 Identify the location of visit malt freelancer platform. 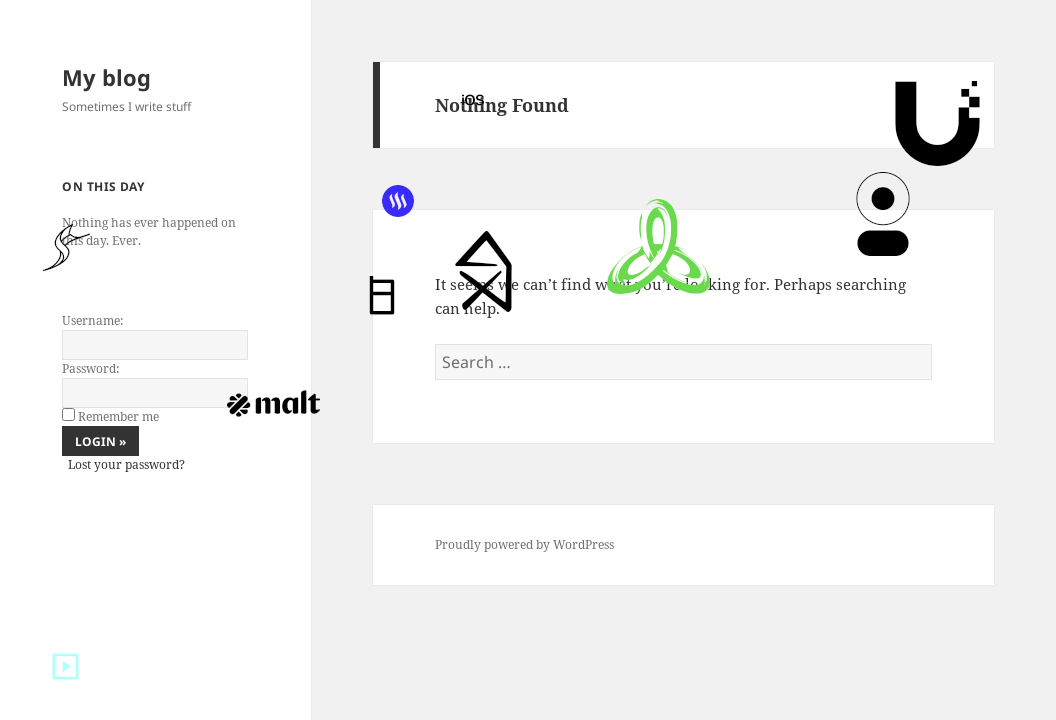
(273, 403).